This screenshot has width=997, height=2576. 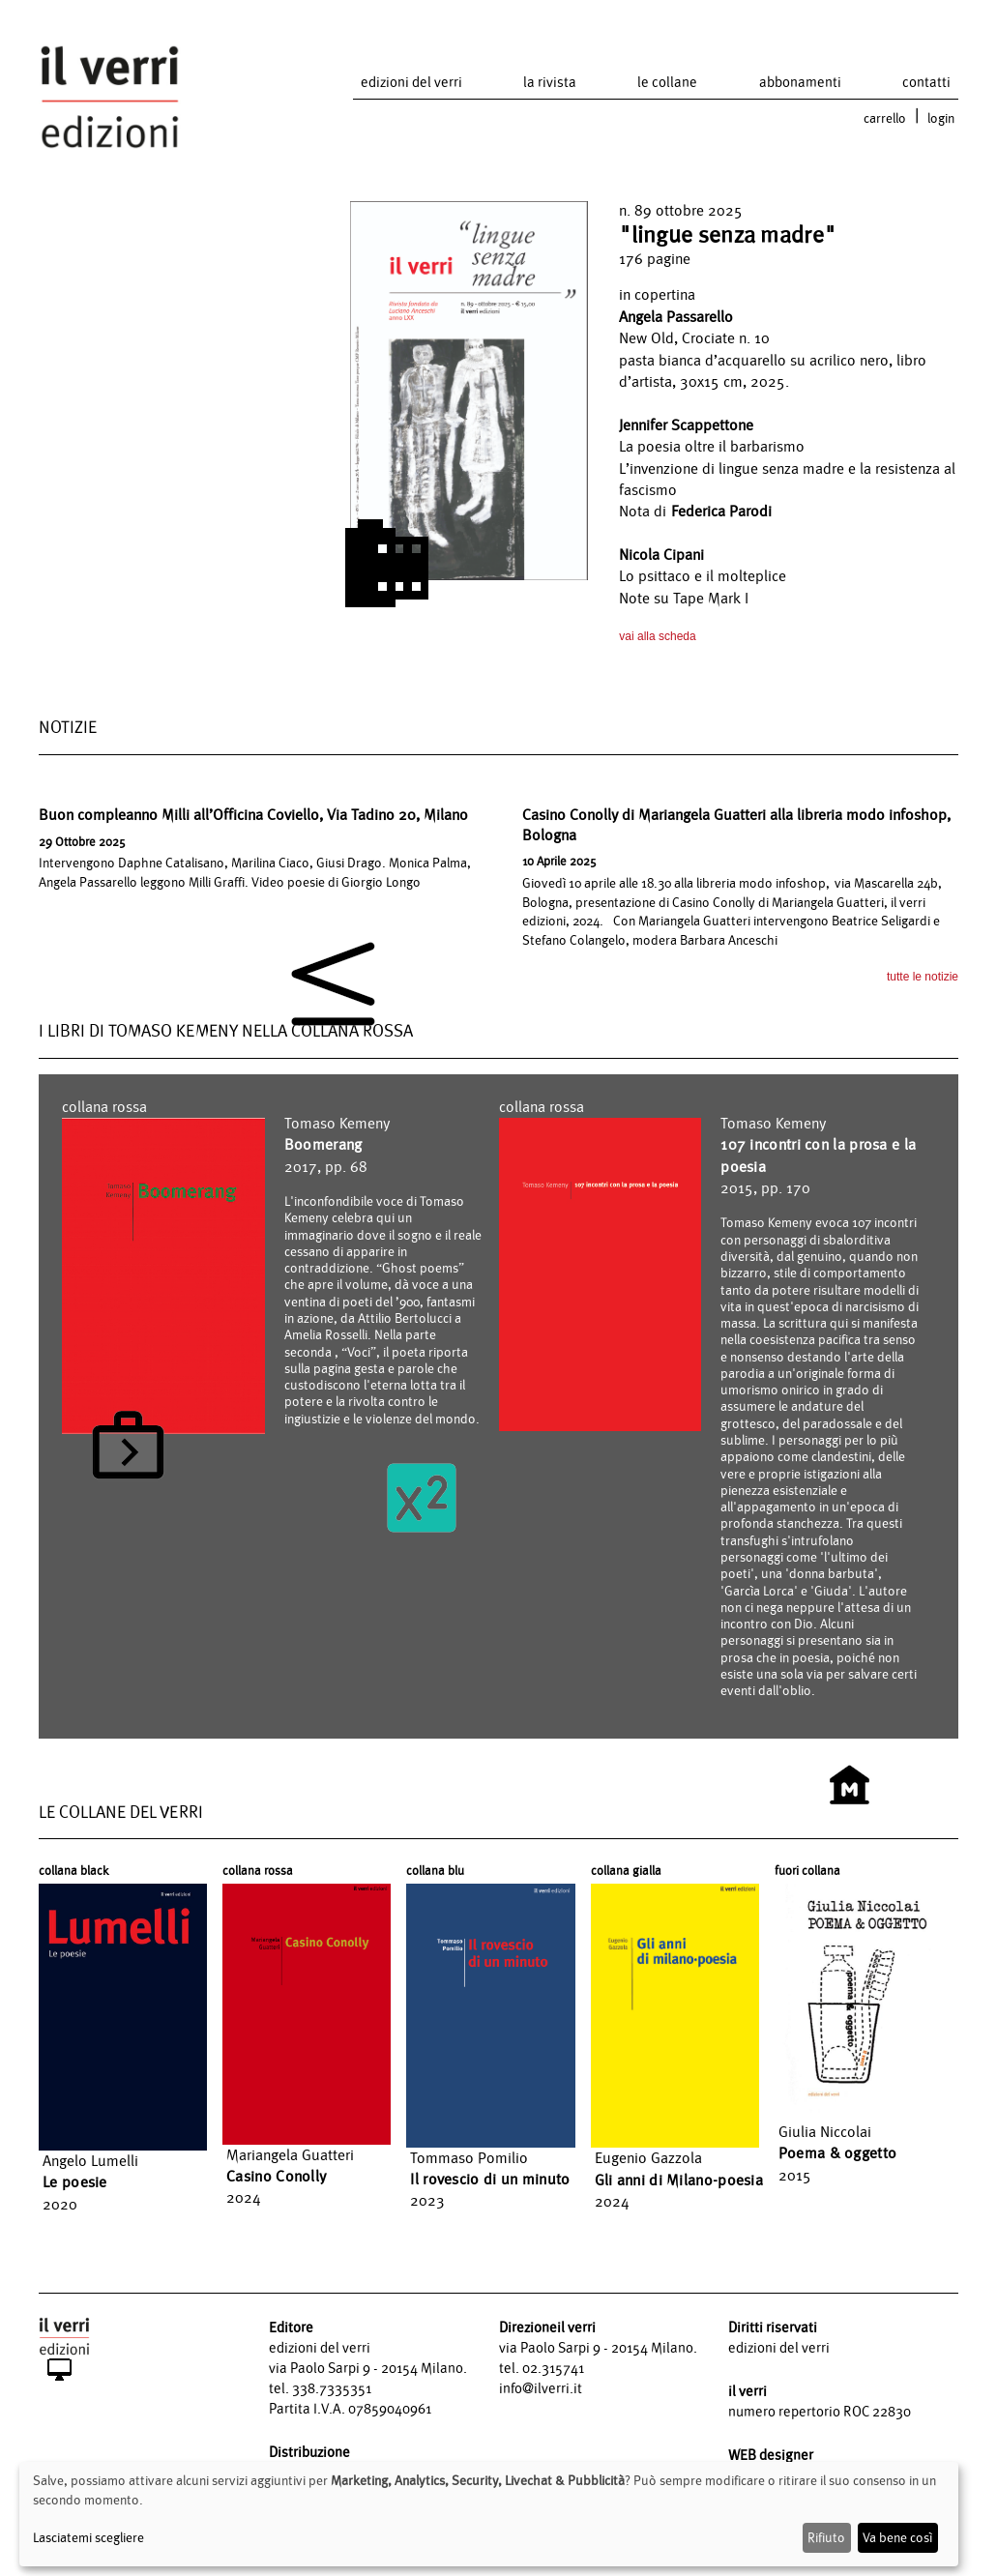 I want to click on less than or equal to mathematical operator, so click(x=335, y=985).